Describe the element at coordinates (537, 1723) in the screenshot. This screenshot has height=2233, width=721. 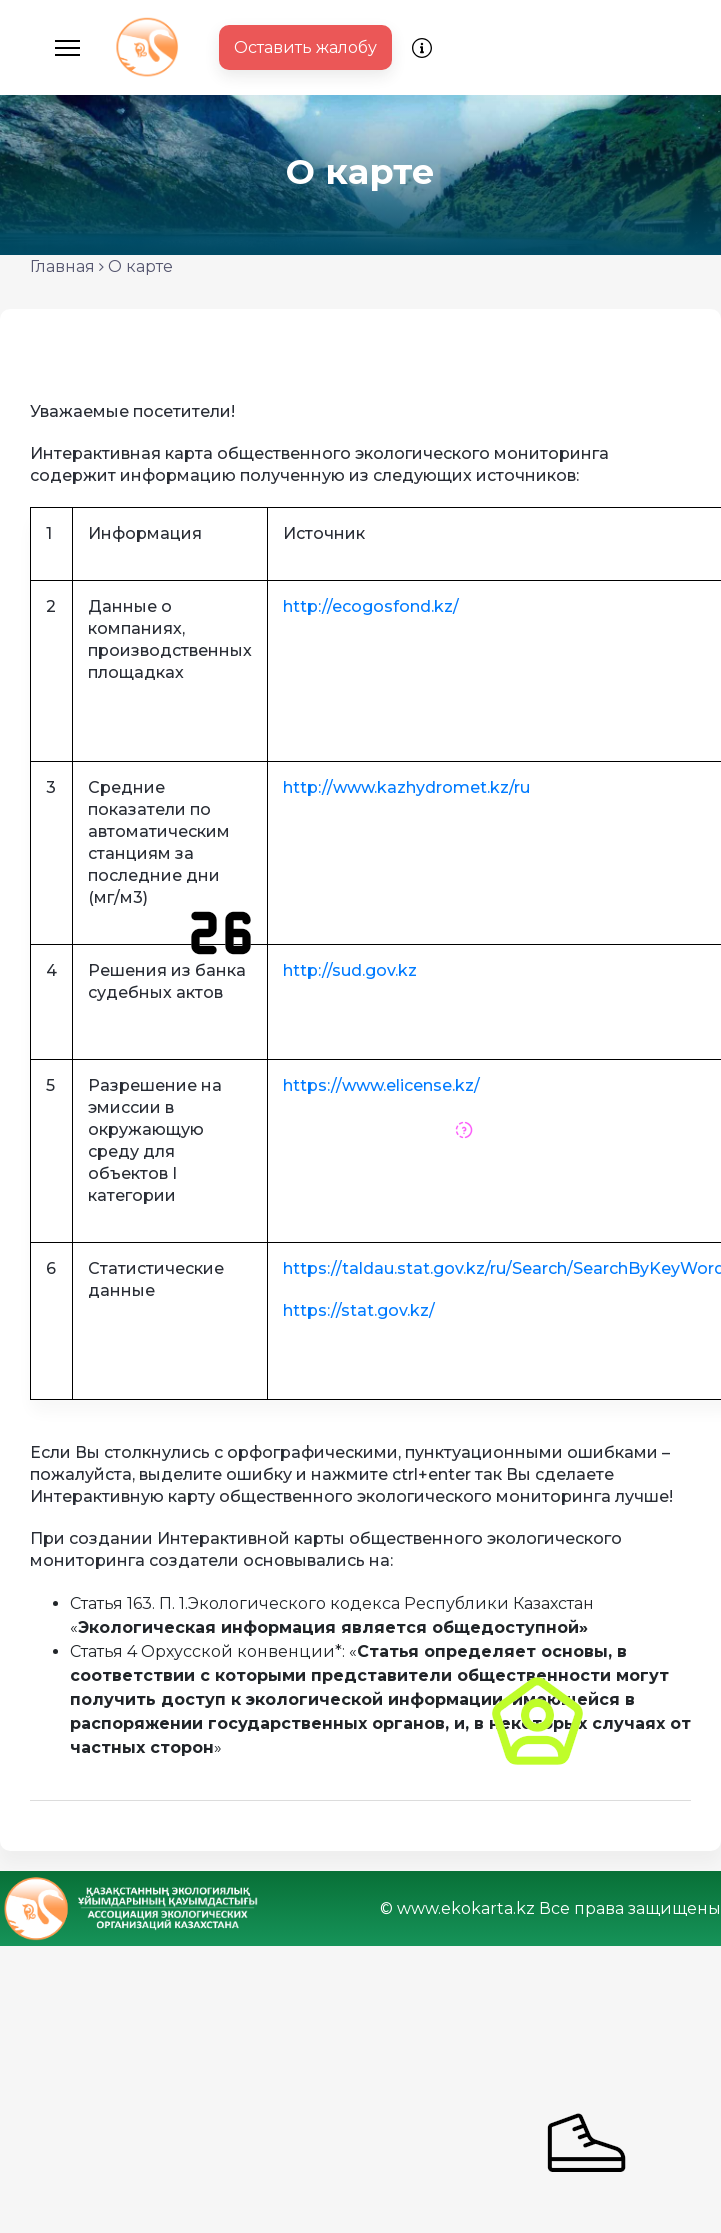
I see `view user profile` at that location.